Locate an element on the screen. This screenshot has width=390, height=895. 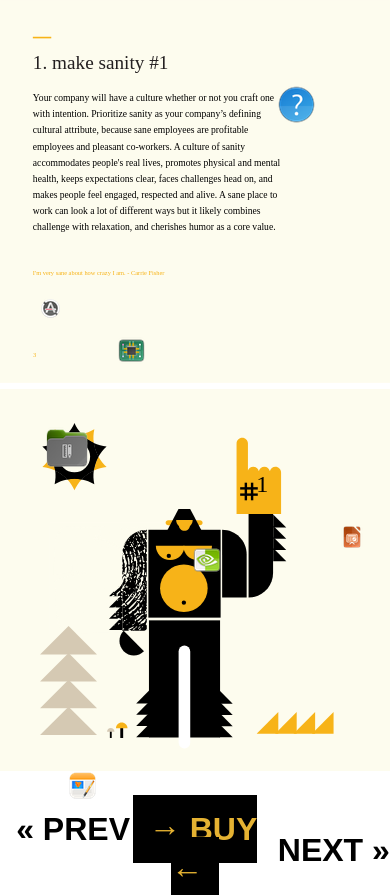
open the help center or documentation is located at coordinates (296, 104).